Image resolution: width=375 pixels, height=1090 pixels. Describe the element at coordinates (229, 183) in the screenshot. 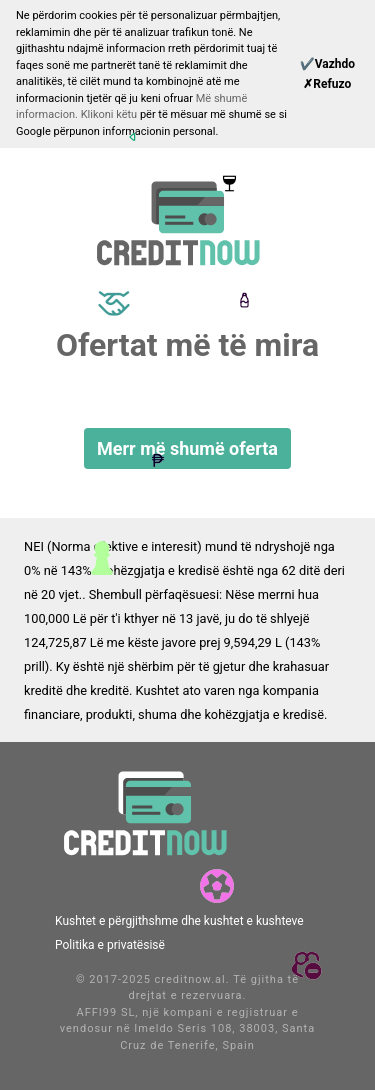

I see `browse wine selection or menu` at that location.